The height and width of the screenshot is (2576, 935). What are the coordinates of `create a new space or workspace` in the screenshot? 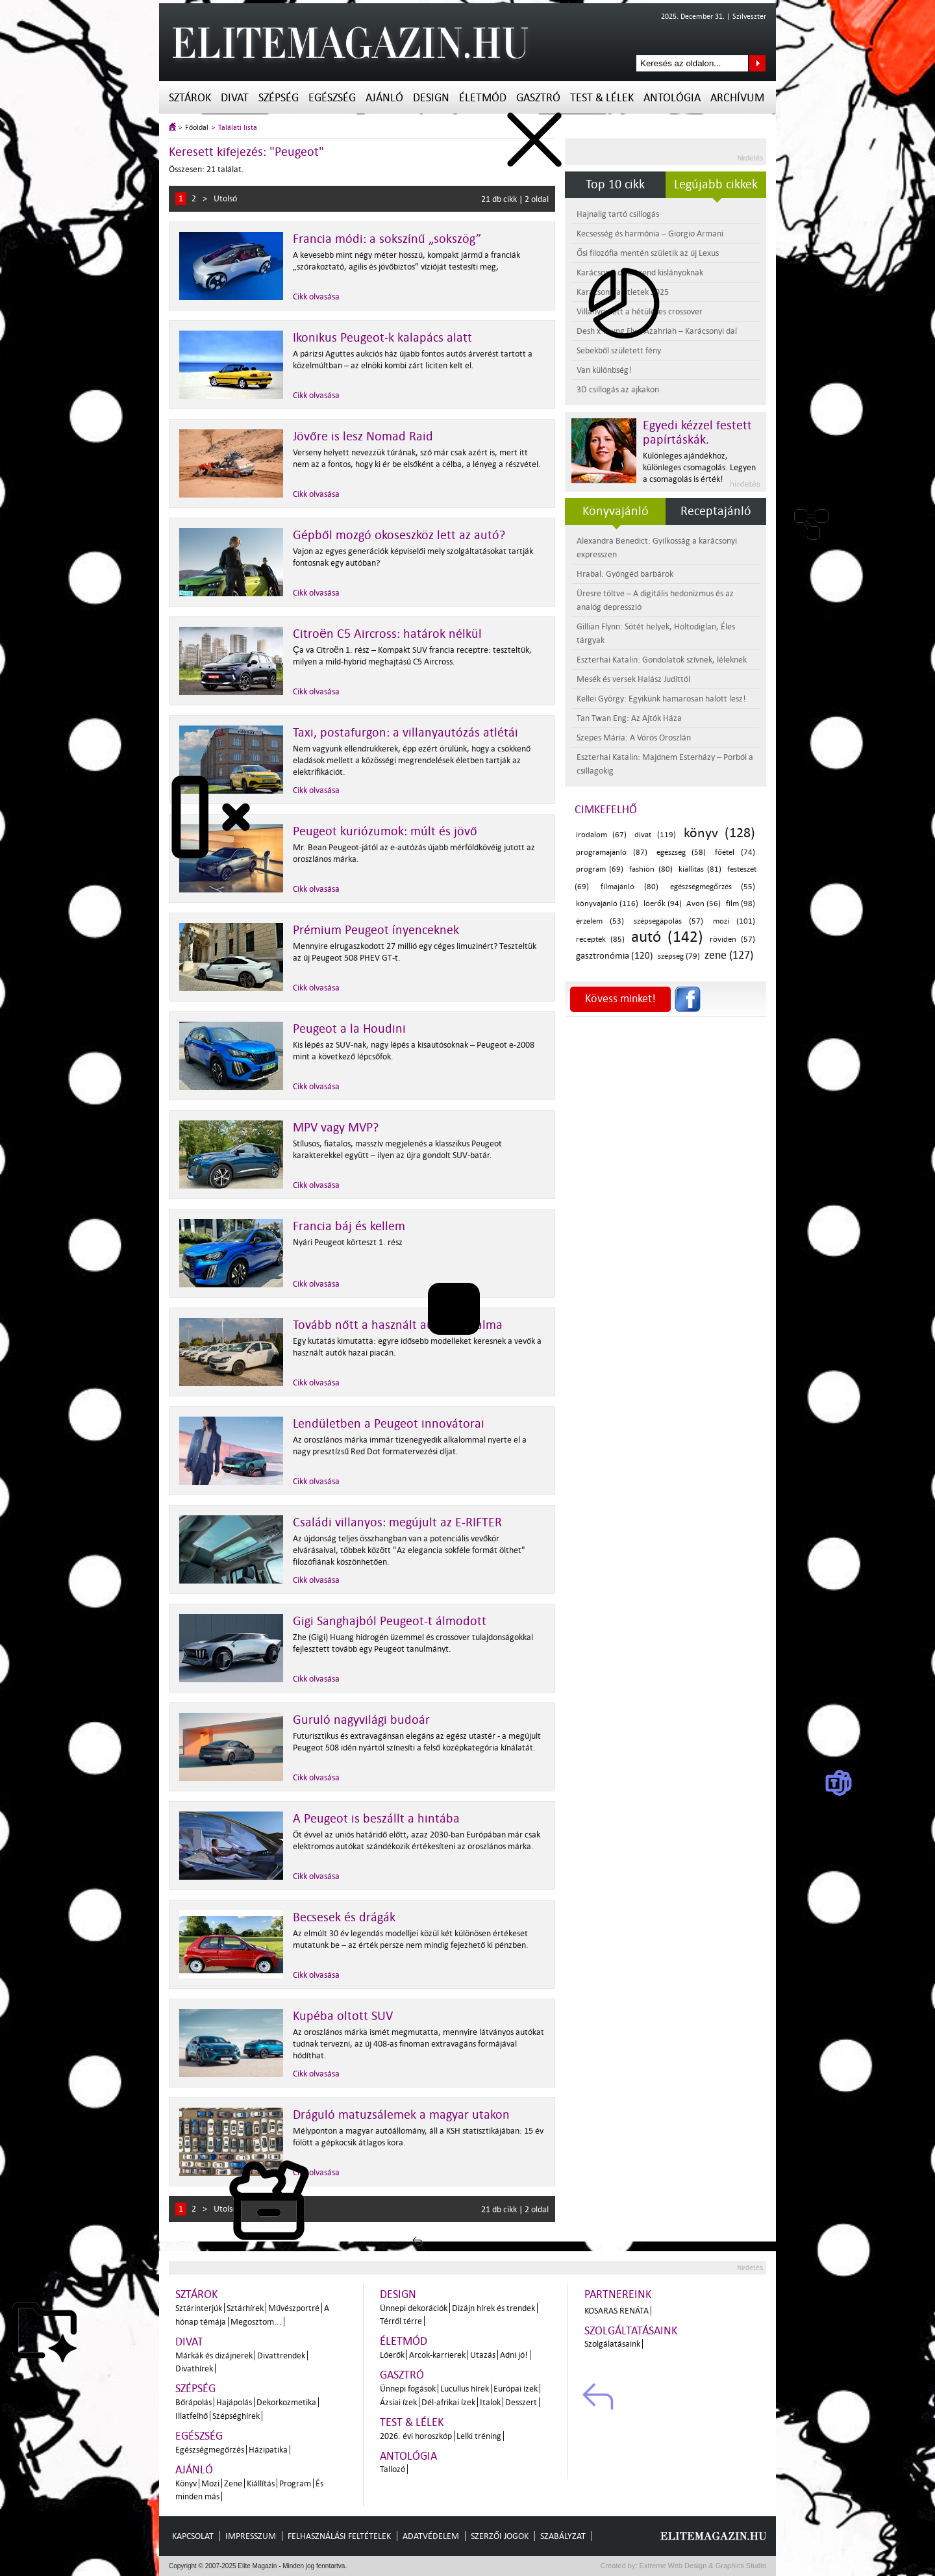 It's located at (44, 2330).